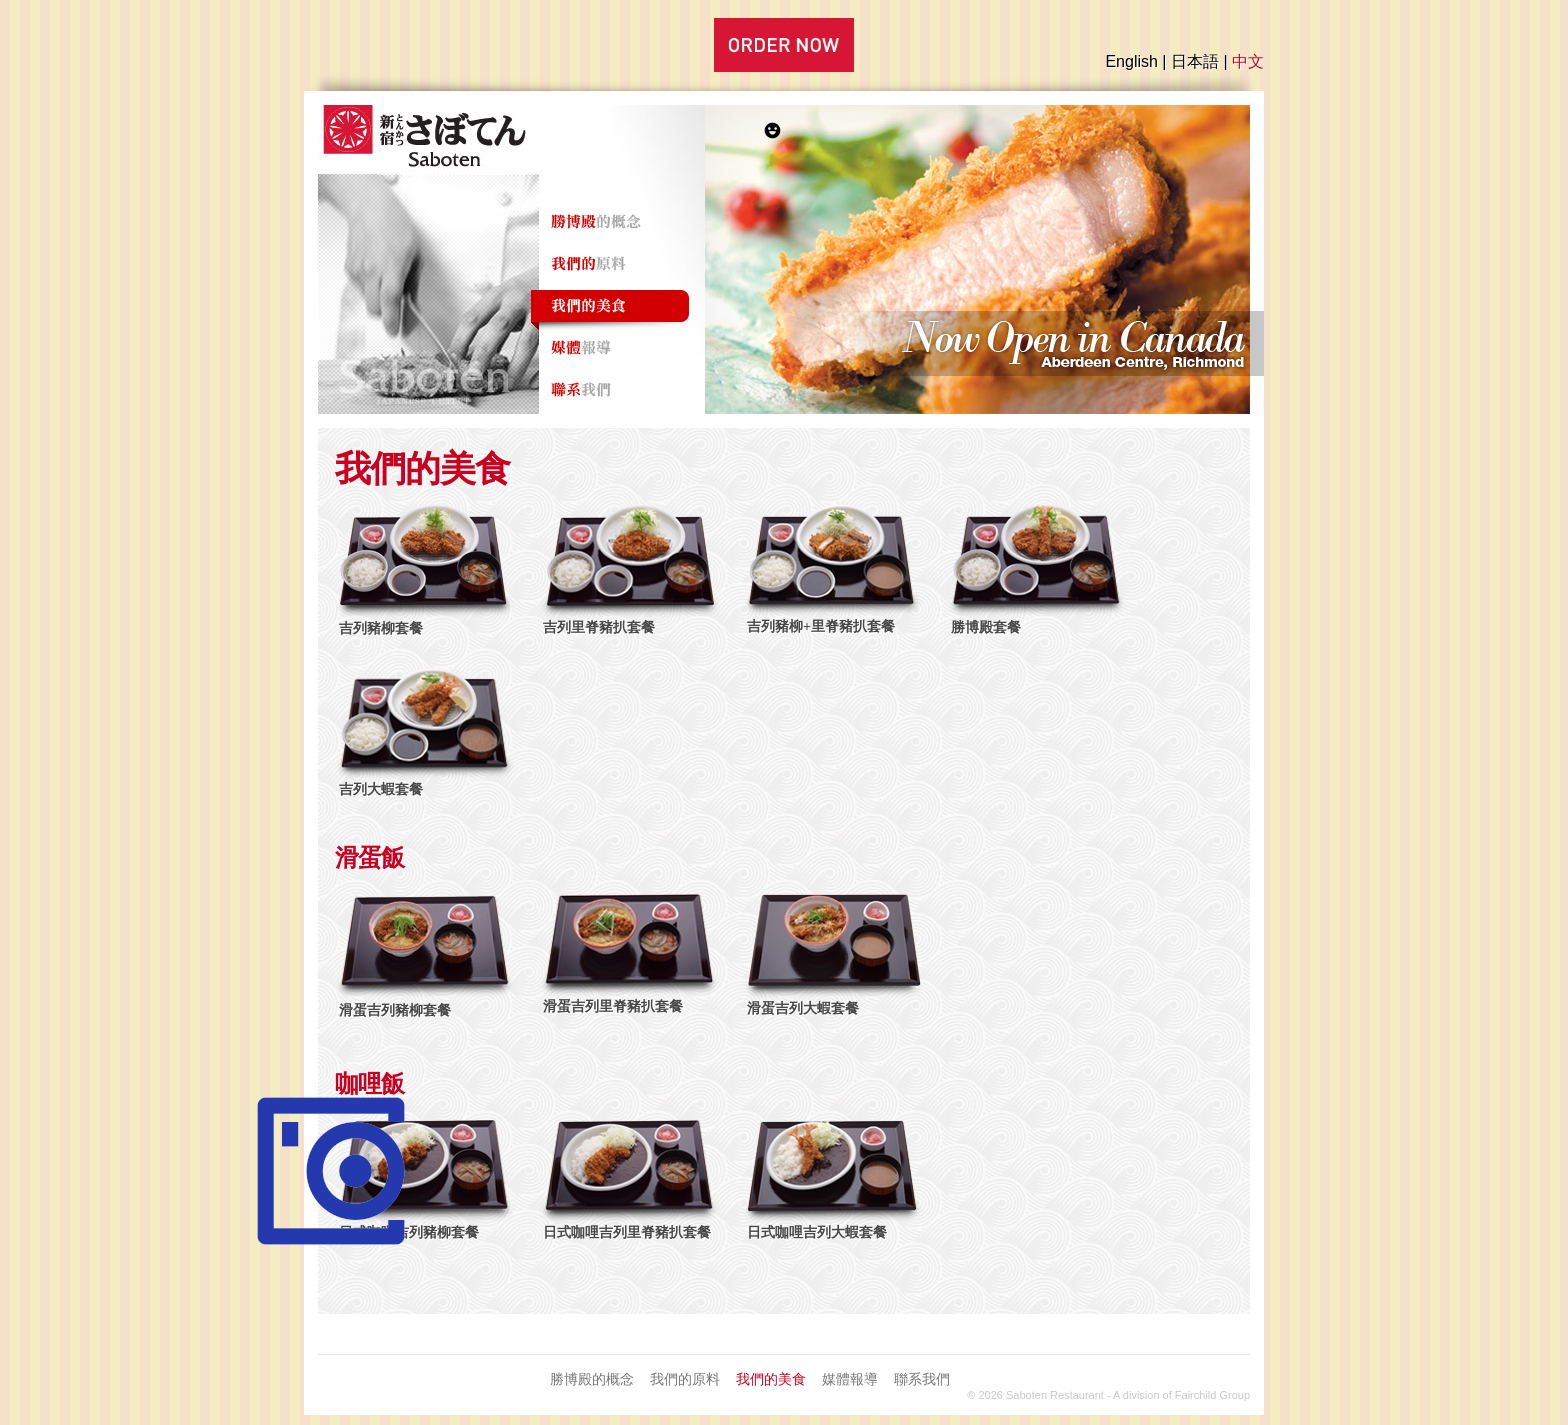 The image size is (1568, 1425). Describe the element at coordinates (331, 1171) in the screenshot. I see `access photo gallery` at that location.